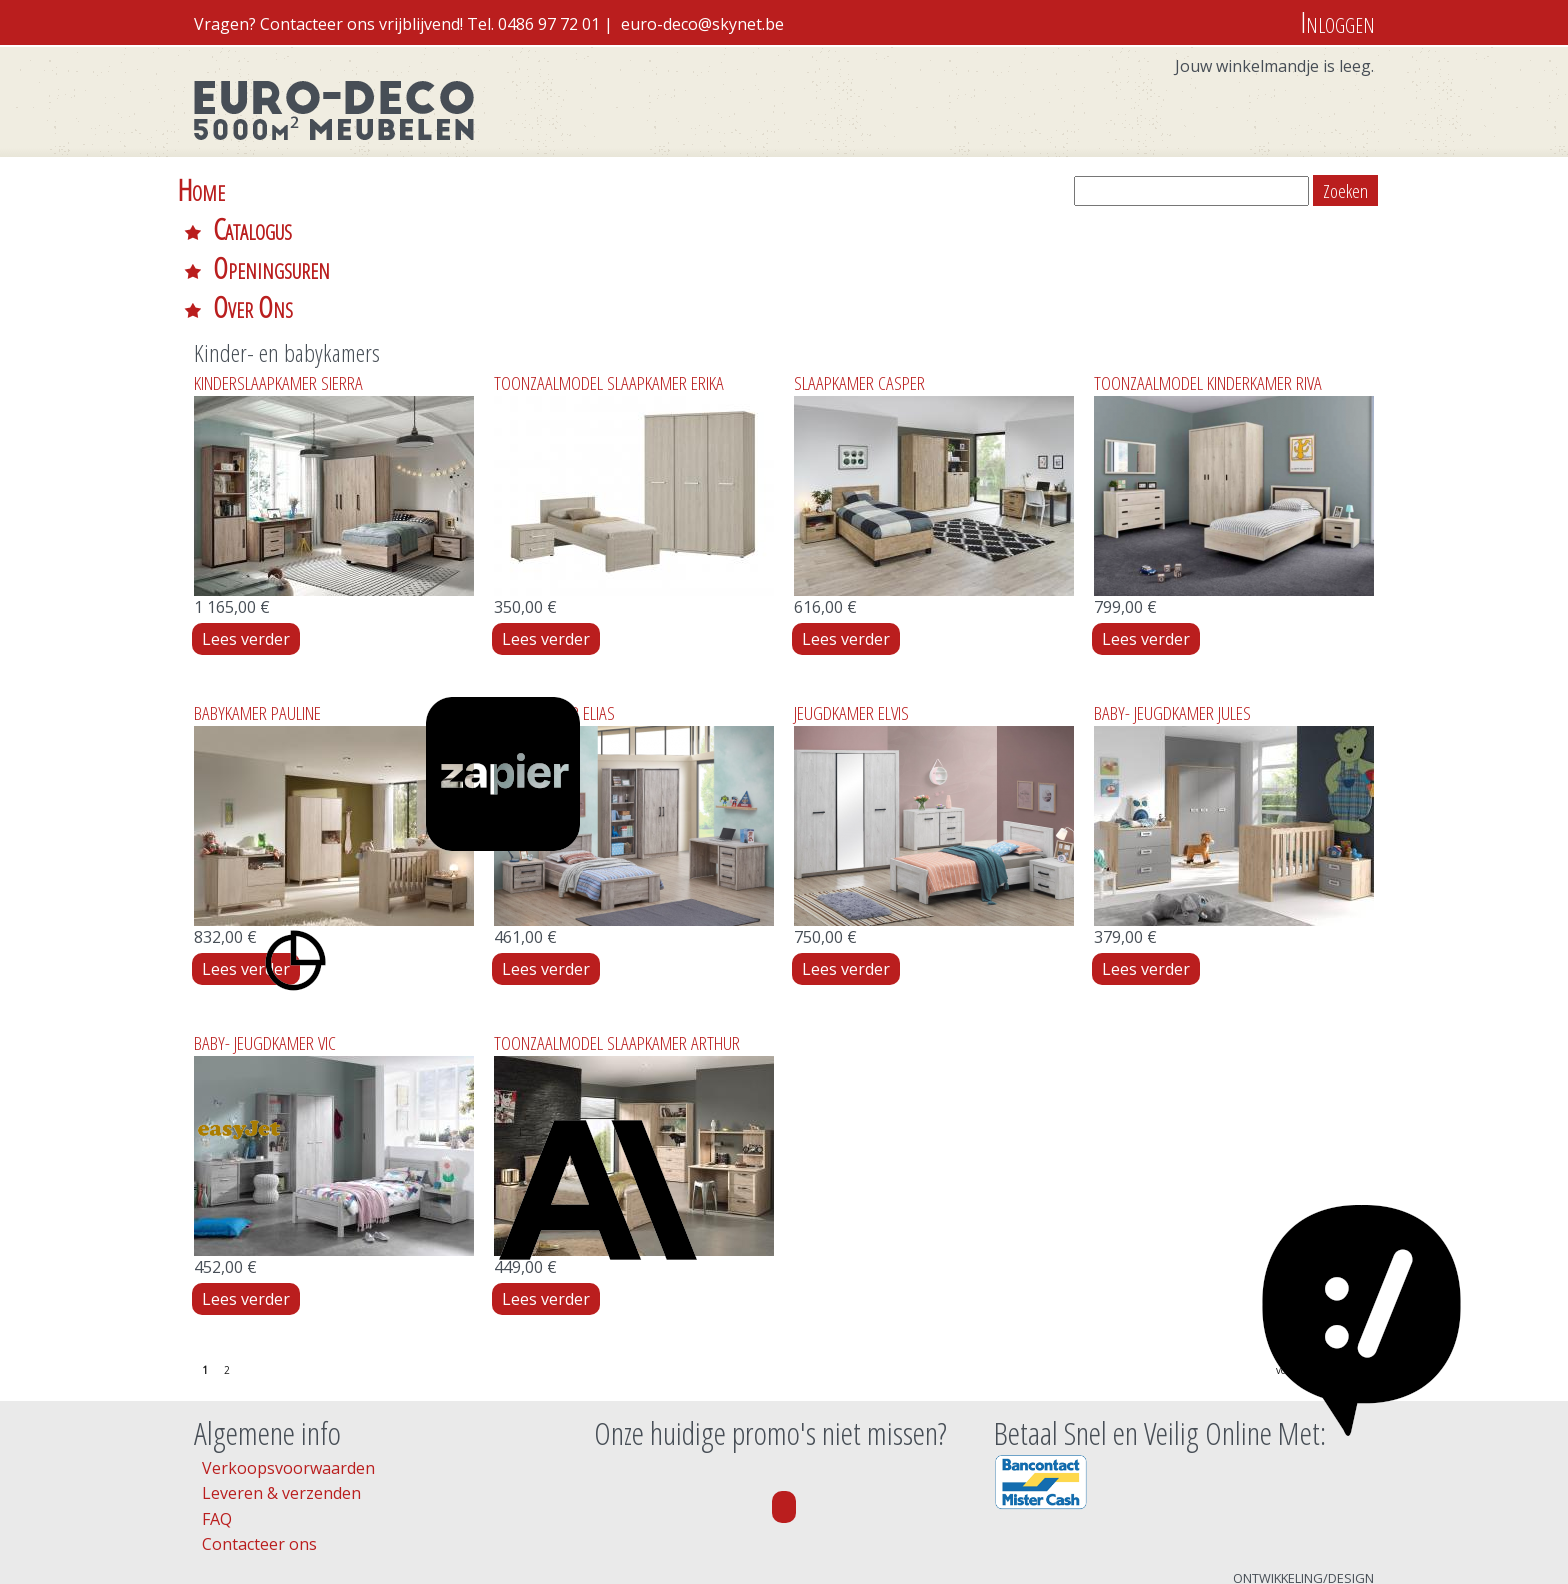 The height and width of the screenshot is (1584, 1568). I want to click on anthropic company logo, so click(598, 1190).